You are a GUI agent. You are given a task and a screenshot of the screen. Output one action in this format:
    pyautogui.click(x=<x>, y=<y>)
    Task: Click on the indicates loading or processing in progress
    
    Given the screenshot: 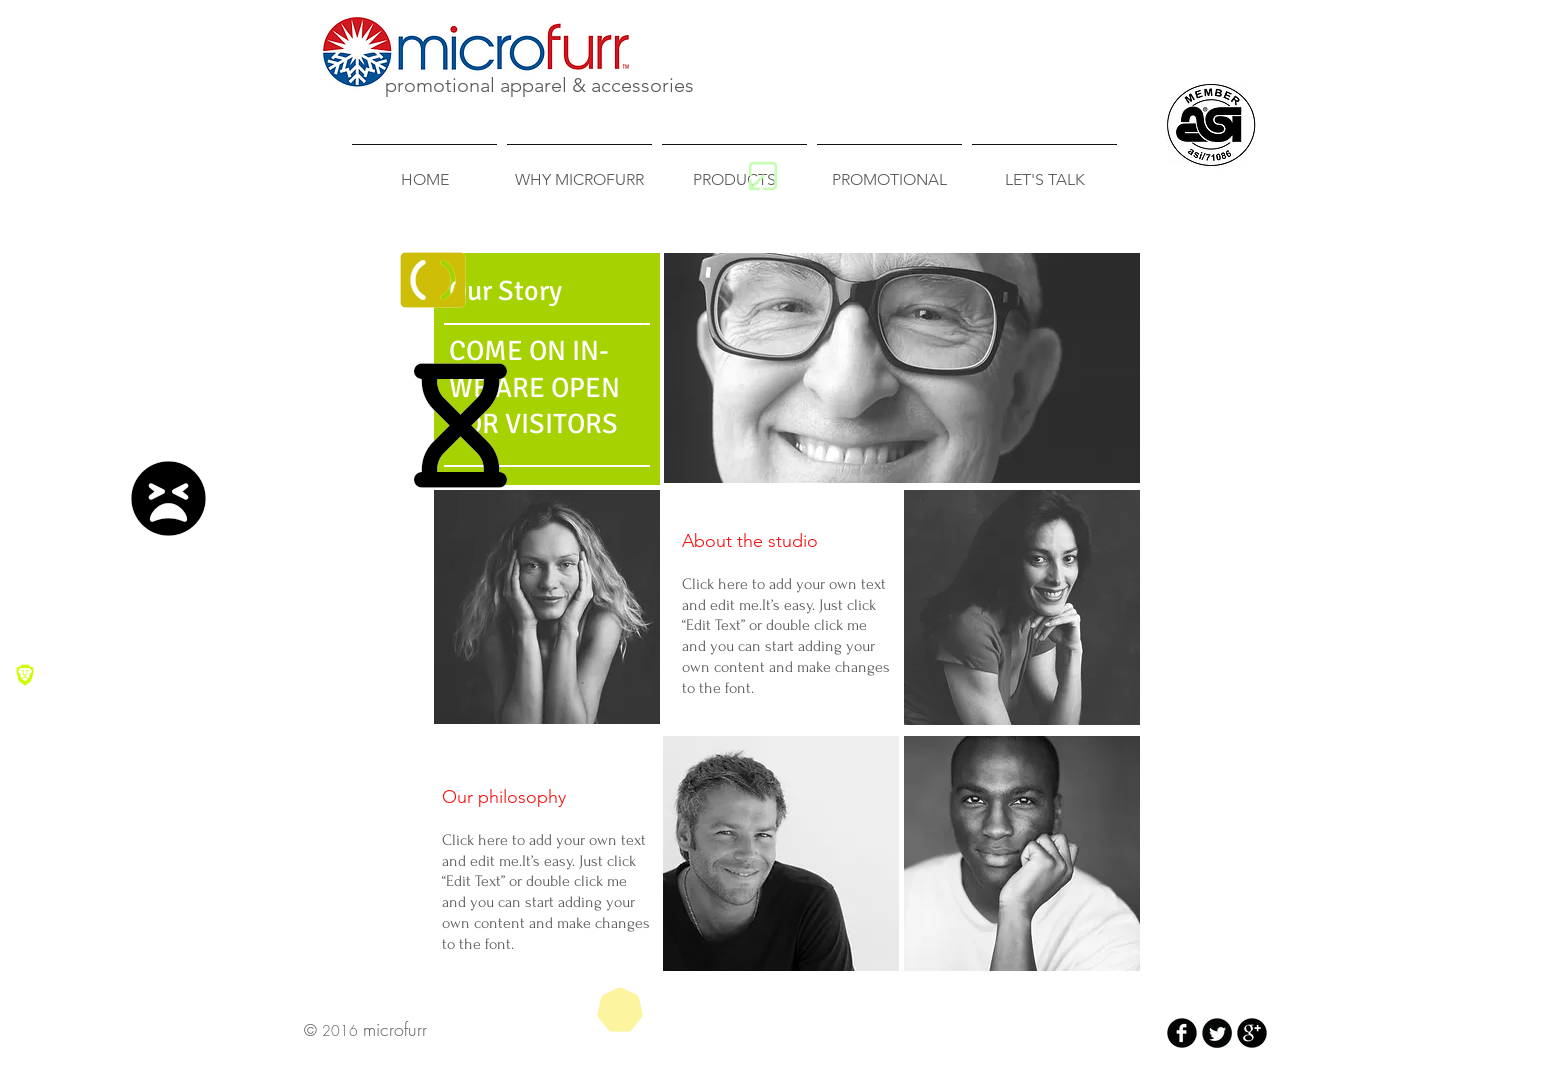 What is the action you would take?
    pyautogui.click(x=460, y=425)
    